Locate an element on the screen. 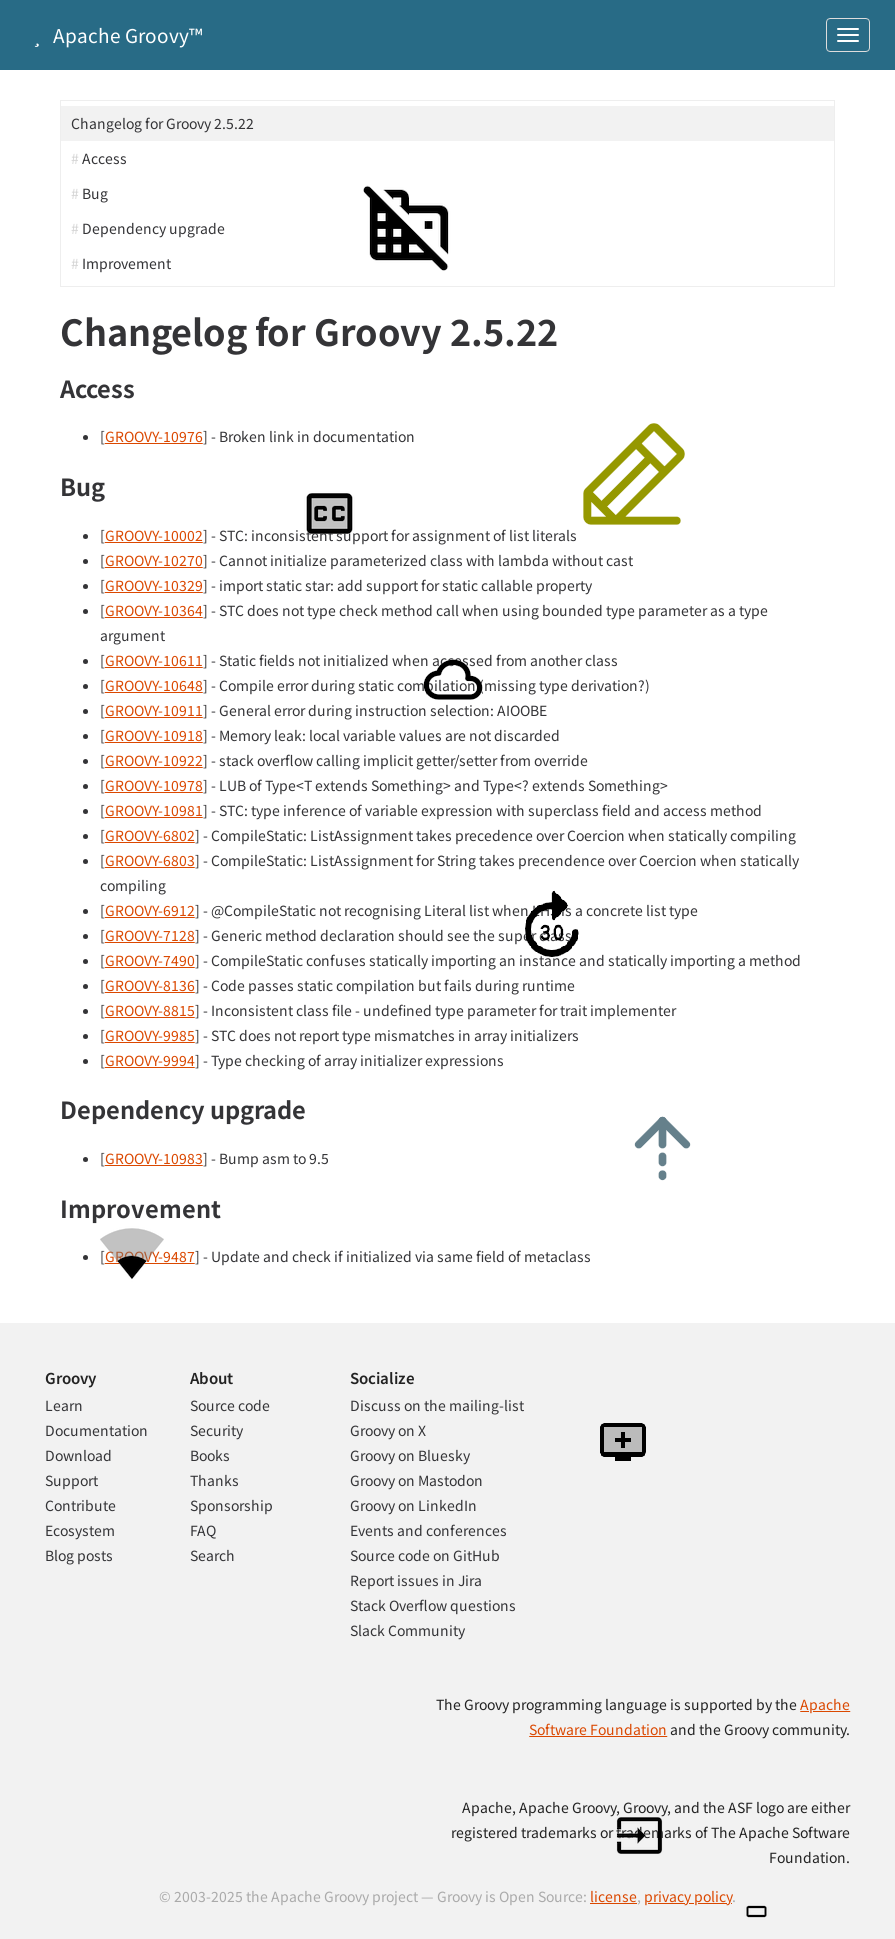  indicates weak wifi signal strength (1 bar) is located at coordinates (132, 1253).